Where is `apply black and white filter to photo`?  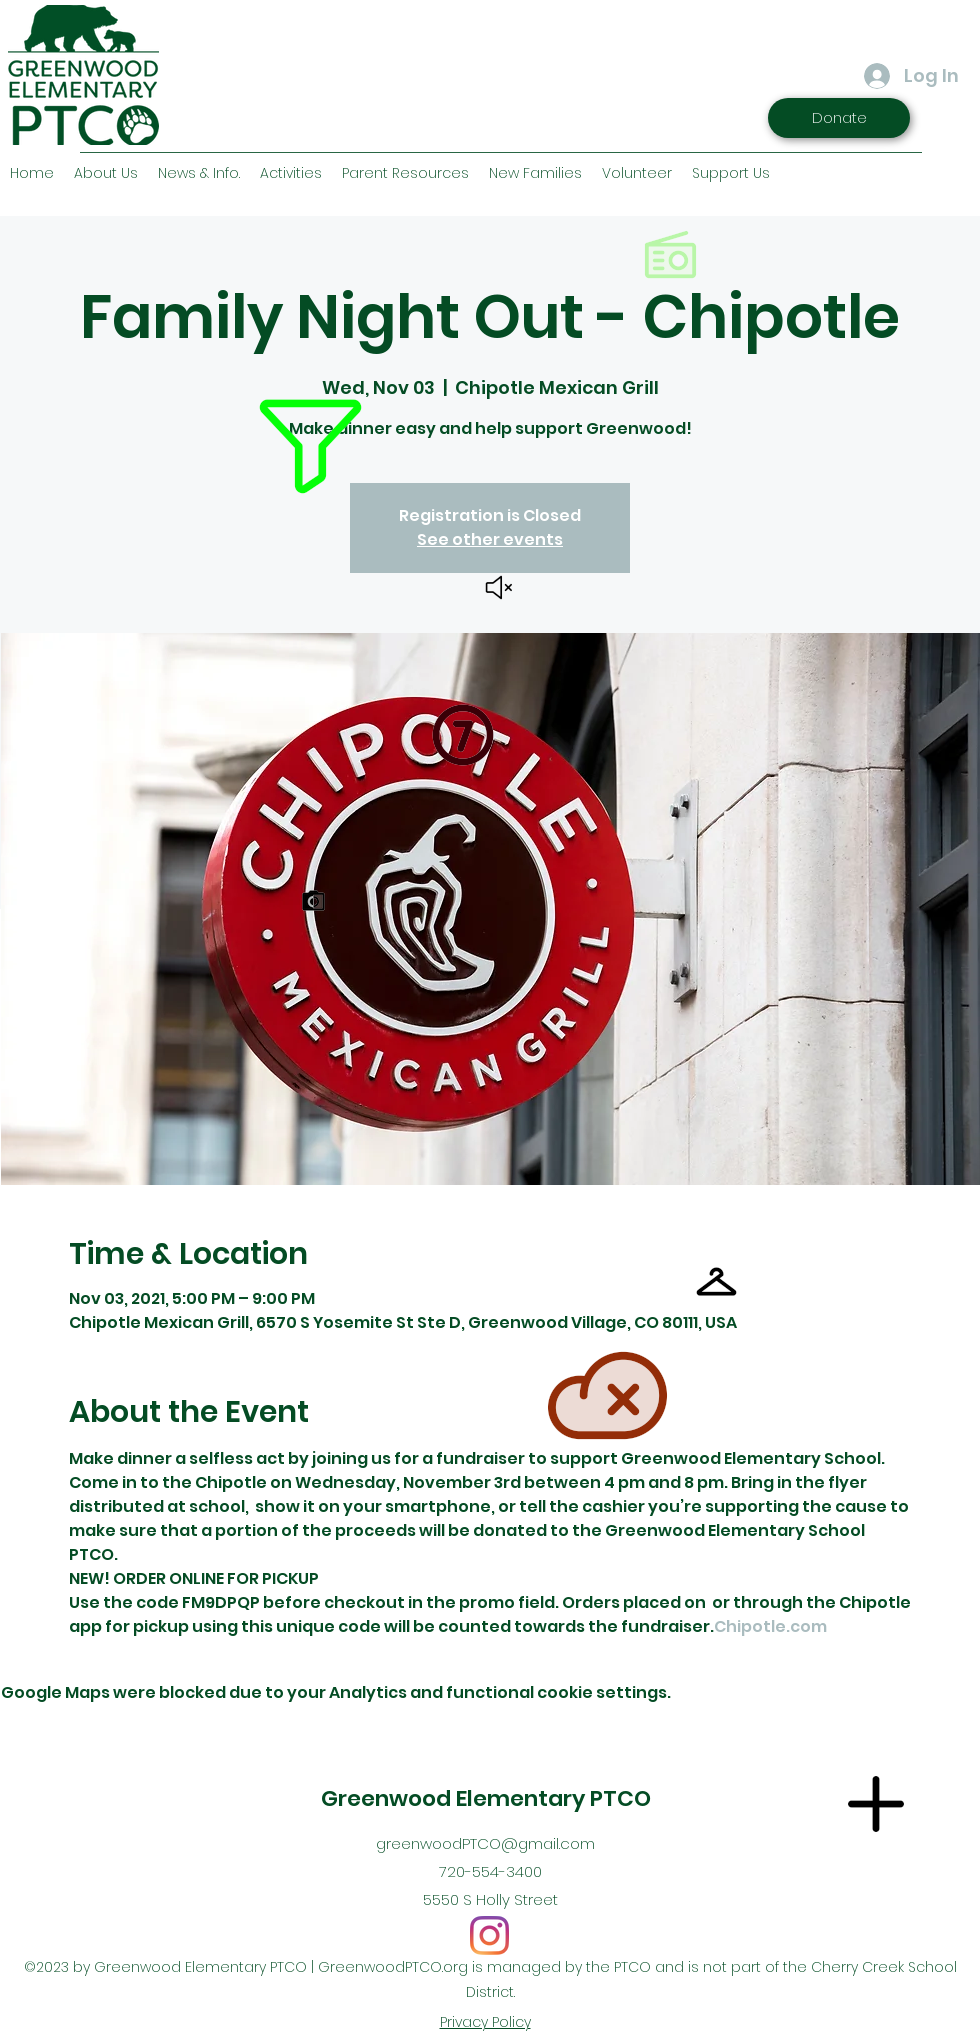 apply black and white filter to photo is located at coordinates (313, 900).